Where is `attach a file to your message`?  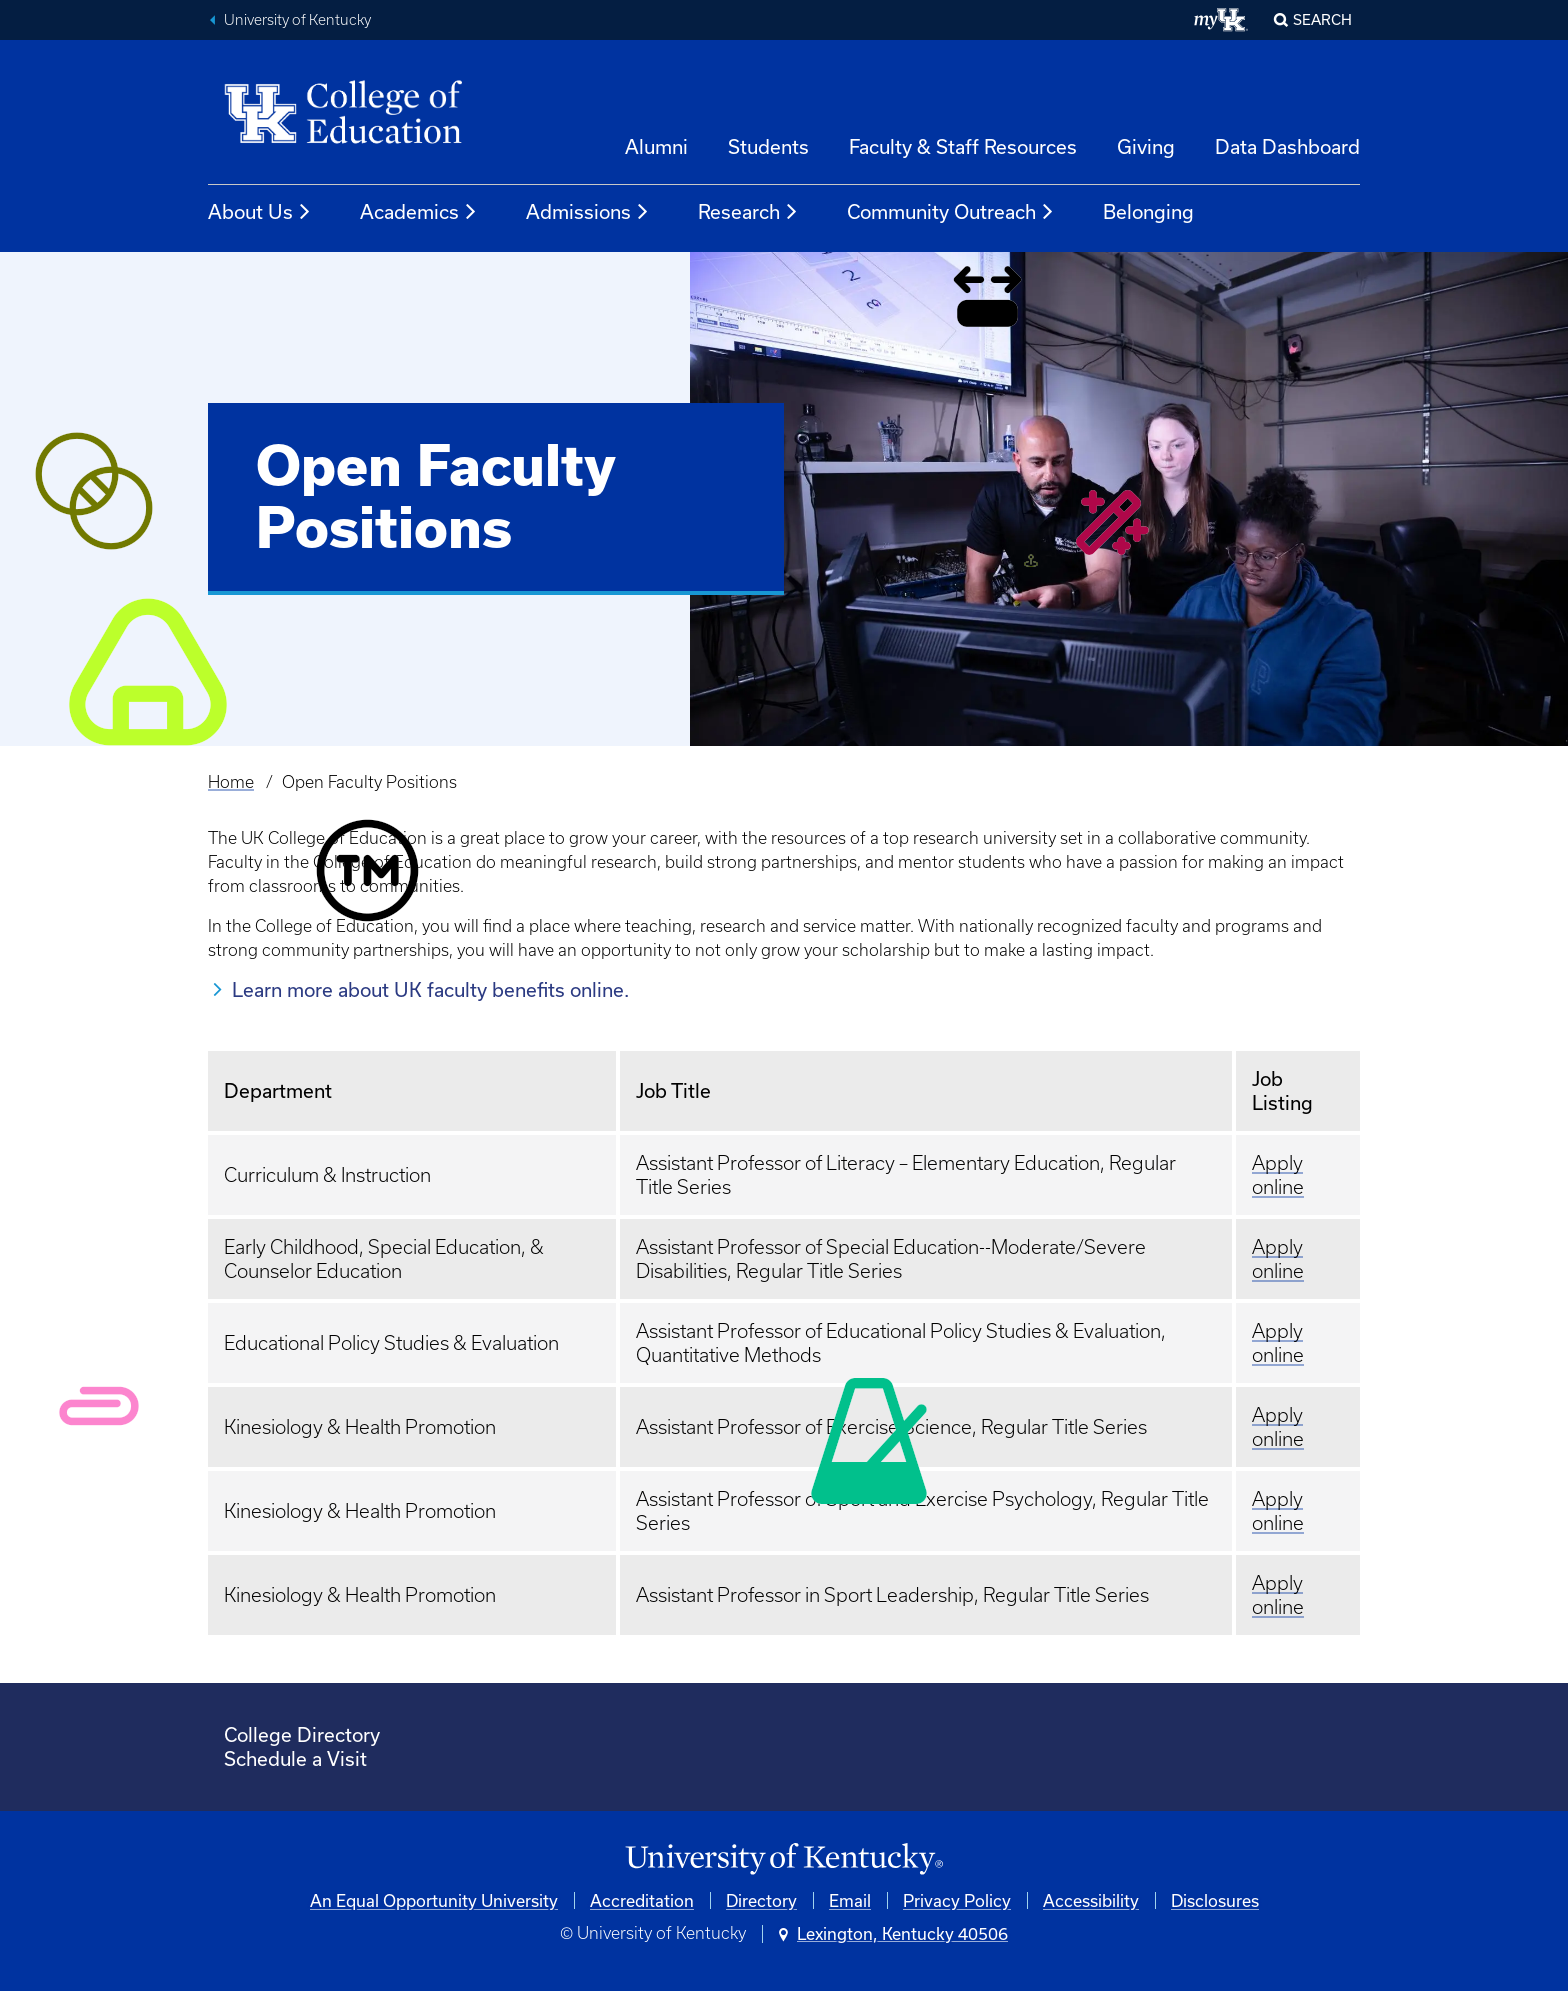 attach a file to your message is located at coordinates (99, 1406).